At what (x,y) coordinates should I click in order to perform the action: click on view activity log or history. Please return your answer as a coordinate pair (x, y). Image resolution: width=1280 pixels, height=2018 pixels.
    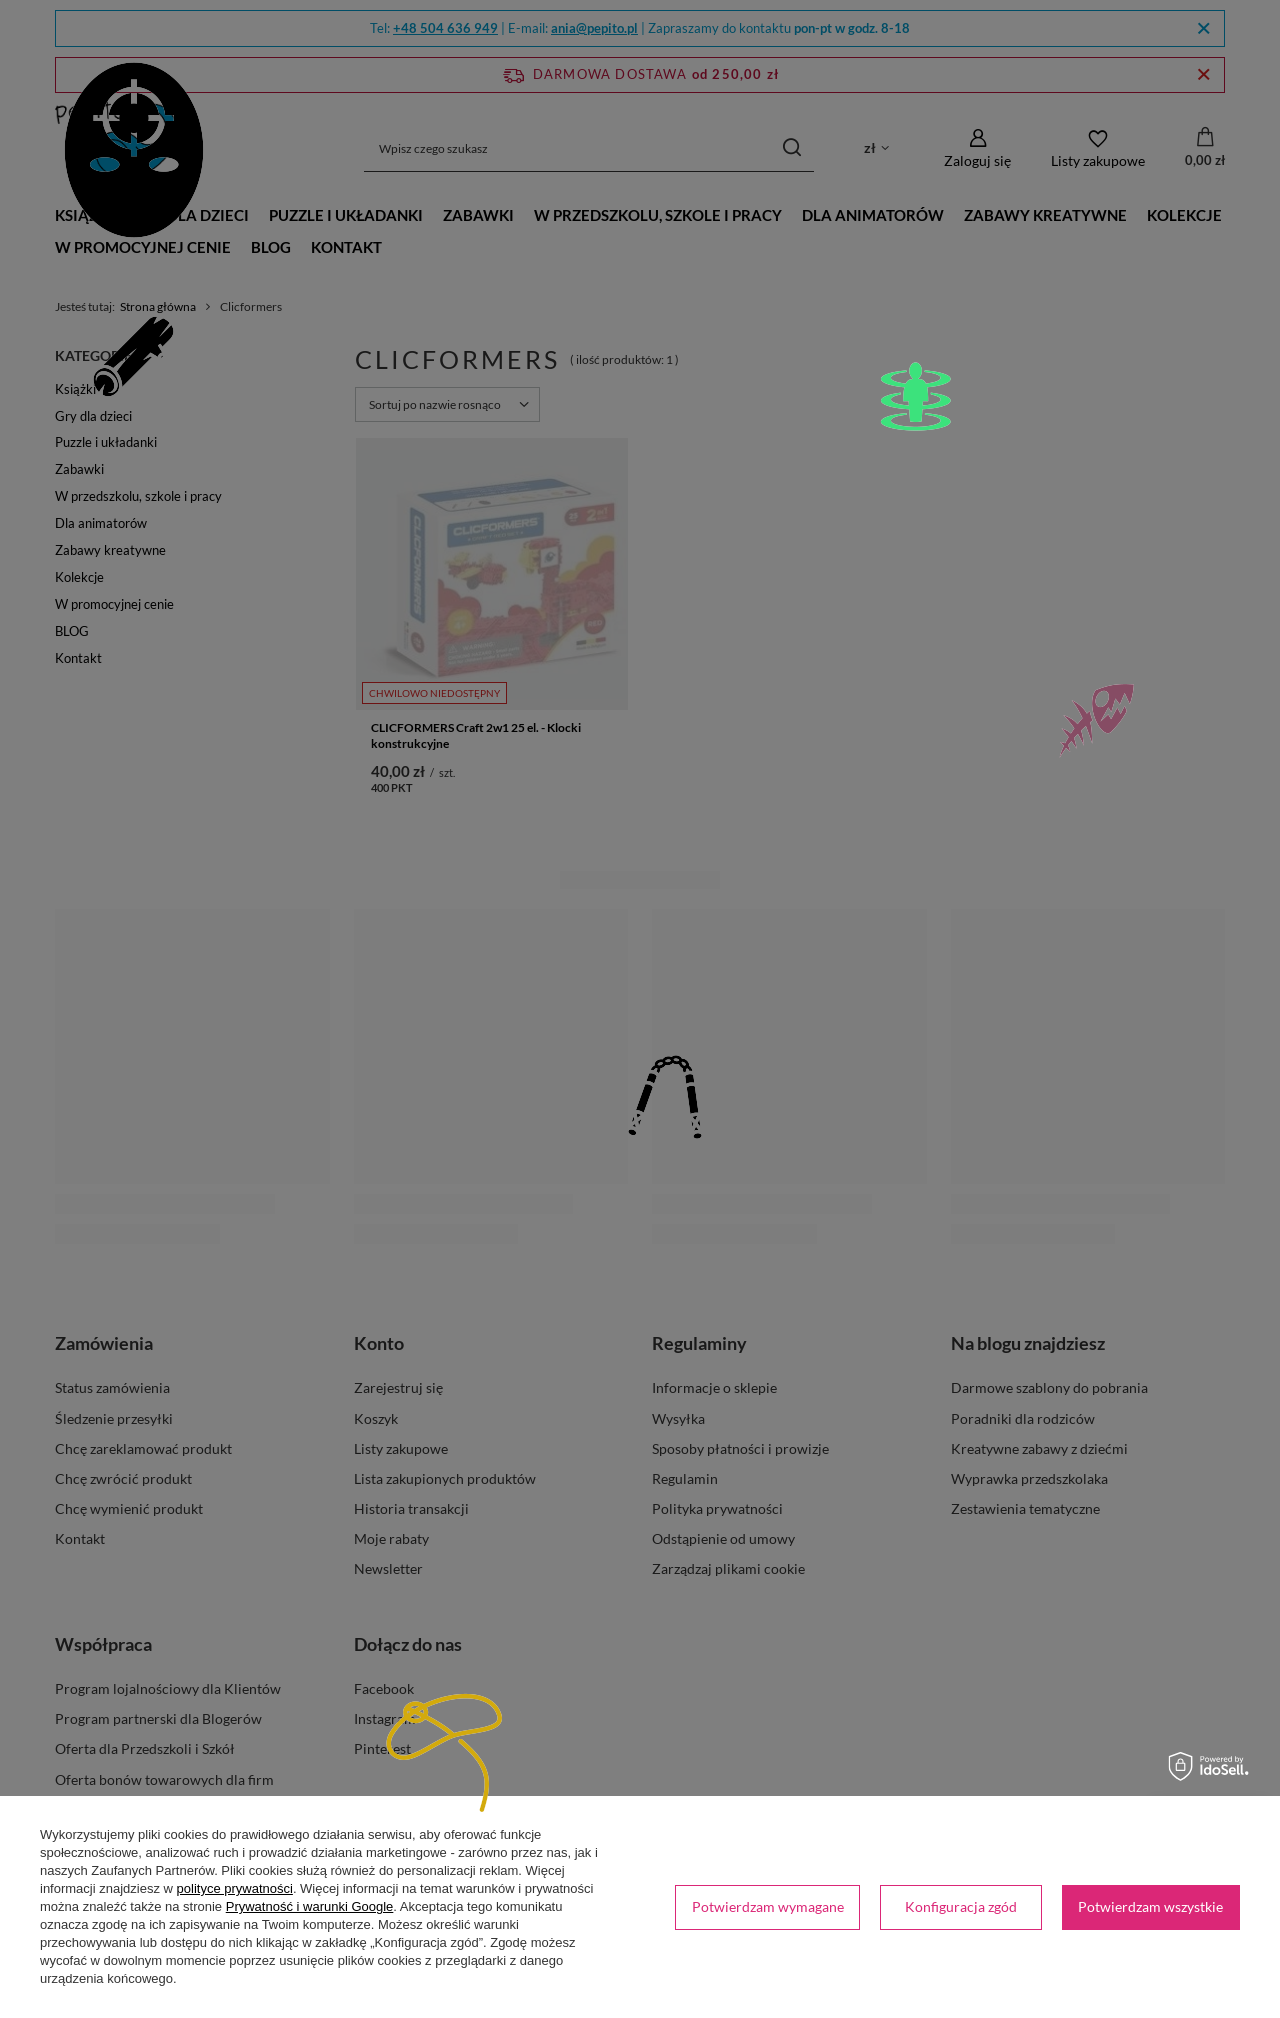
    Looking at the image, I should click on (133, 356).